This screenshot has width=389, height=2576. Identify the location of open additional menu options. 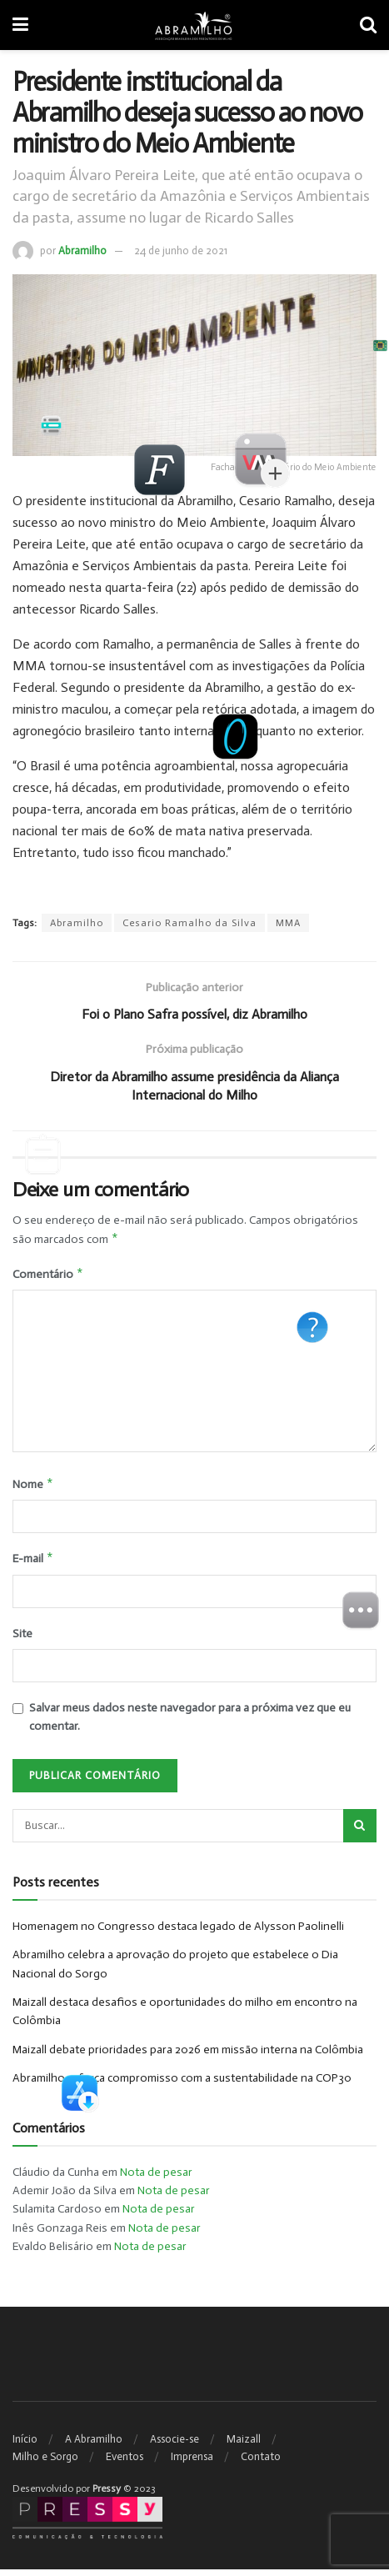
(361, 1611).